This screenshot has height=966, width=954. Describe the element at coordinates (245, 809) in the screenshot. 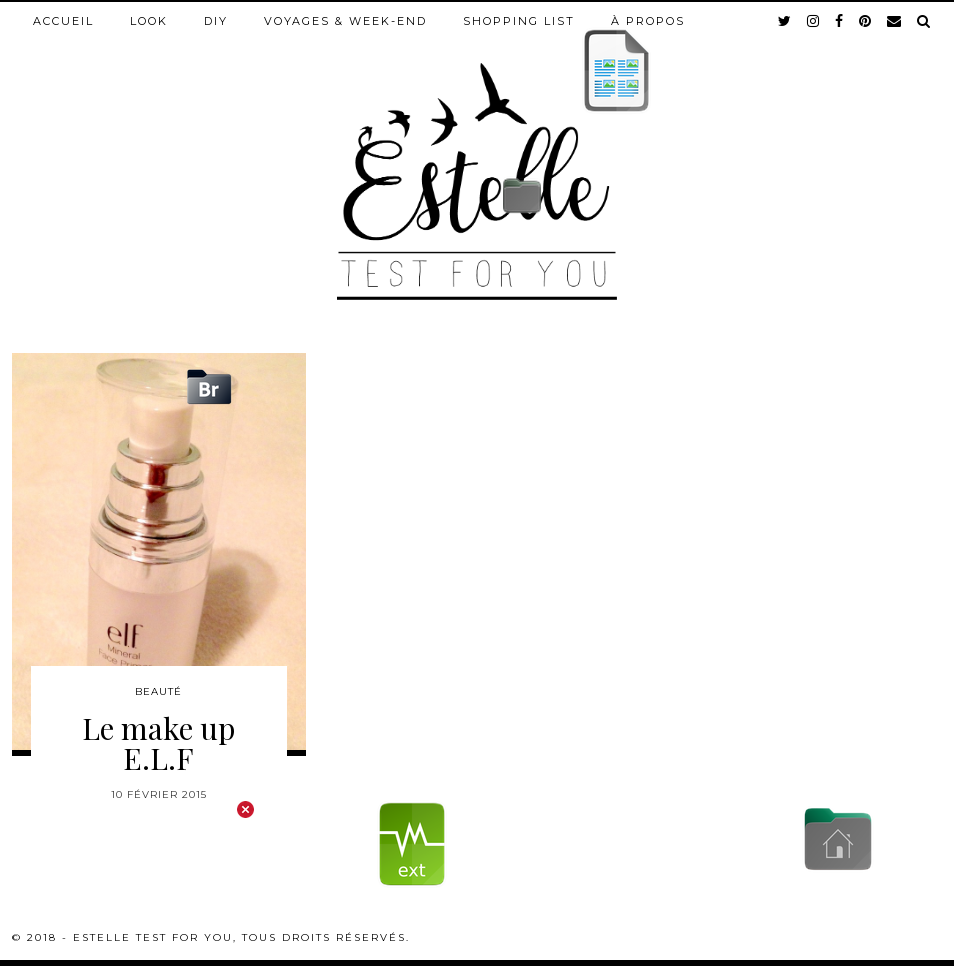

I see `close the current dialog or modal window` at that location.